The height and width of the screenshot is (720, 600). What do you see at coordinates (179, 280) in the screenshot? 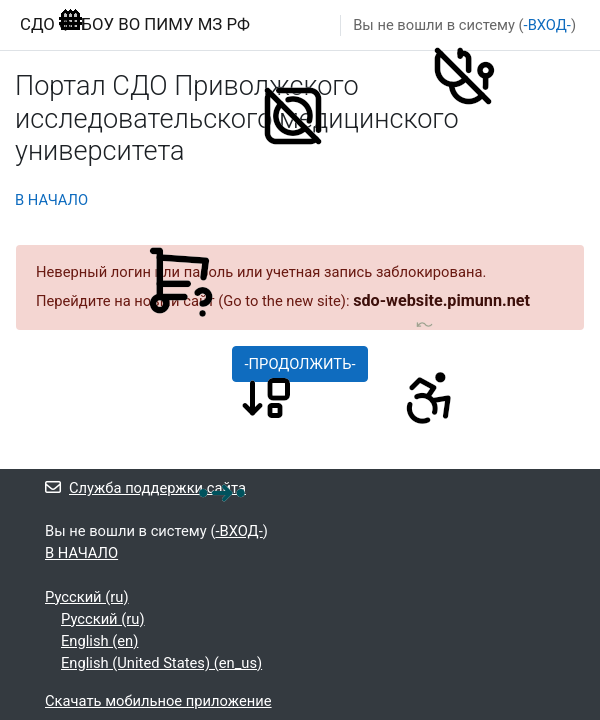
I see `get help with your shopping cart` at bounding box center [179, 280].